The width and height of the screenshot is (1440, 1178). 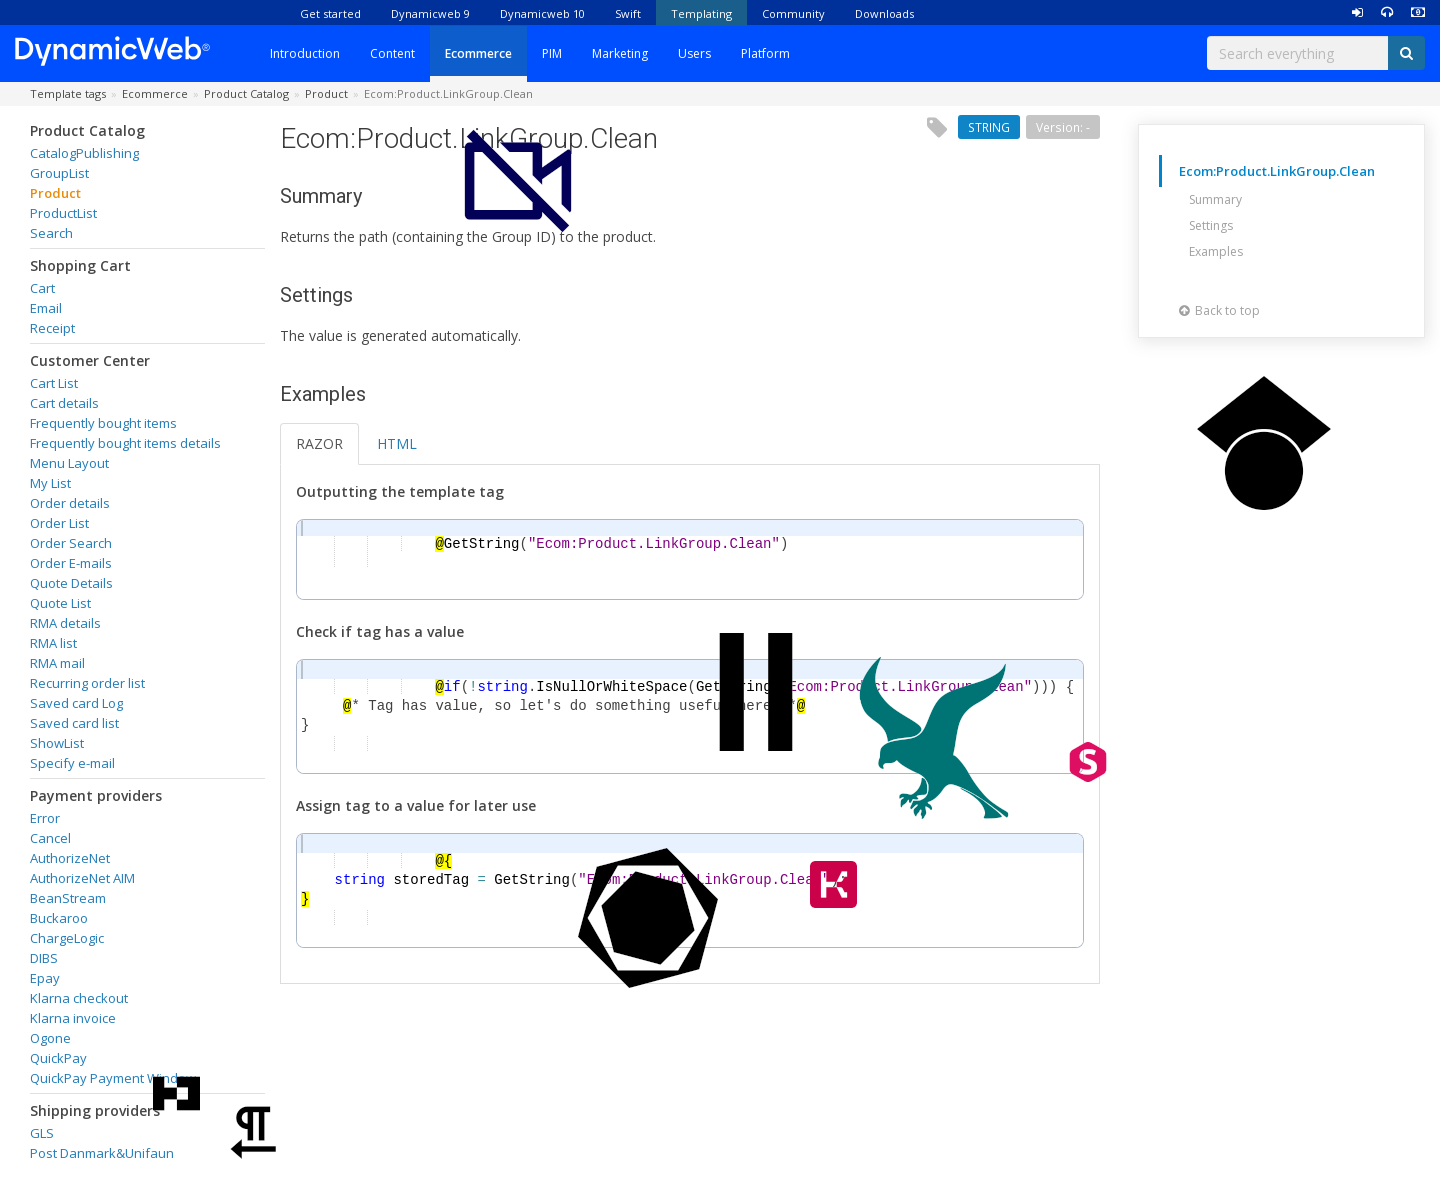 I want to click on falcon framework logo, so click(x=934, y=738).